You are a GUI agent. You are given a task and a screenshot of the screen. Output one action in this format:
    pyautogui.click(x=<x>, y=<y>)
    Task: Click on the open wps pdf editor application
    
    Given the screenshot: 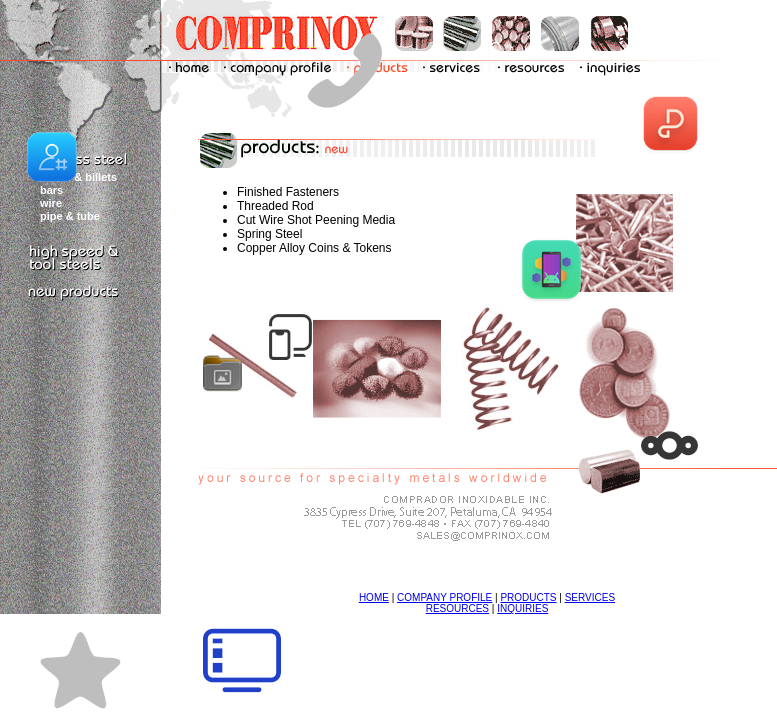 What is the action you would take?
    pyautogui.click(x=670, y=123)
    